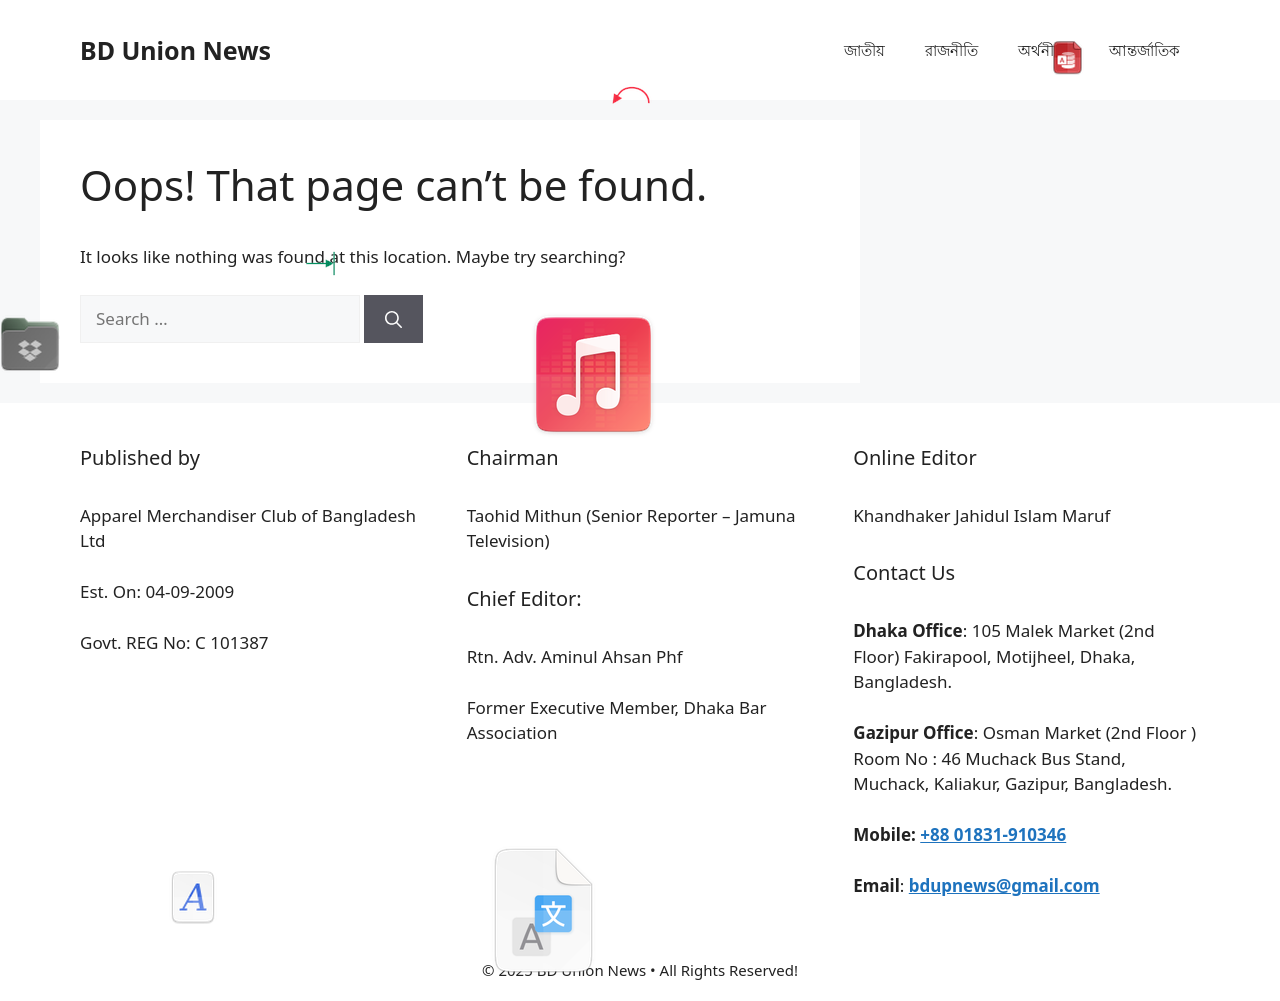 The image size is (1280, 1001). What do you see at coordinates (30, 344) in the screenshot?
I see `open dropbox synced folder` at bounding box center [30, 344].